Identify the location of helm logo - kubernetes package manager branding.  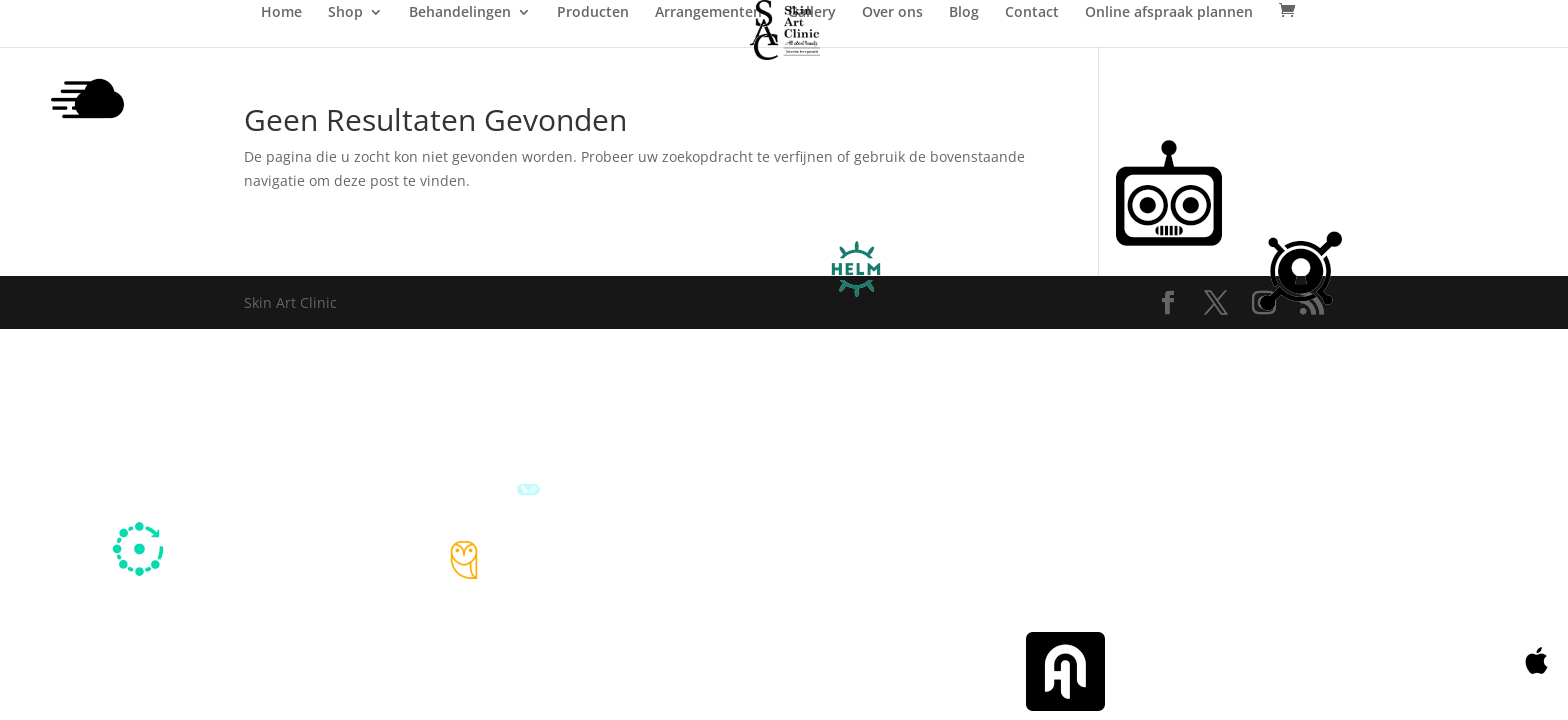
(856, 269).